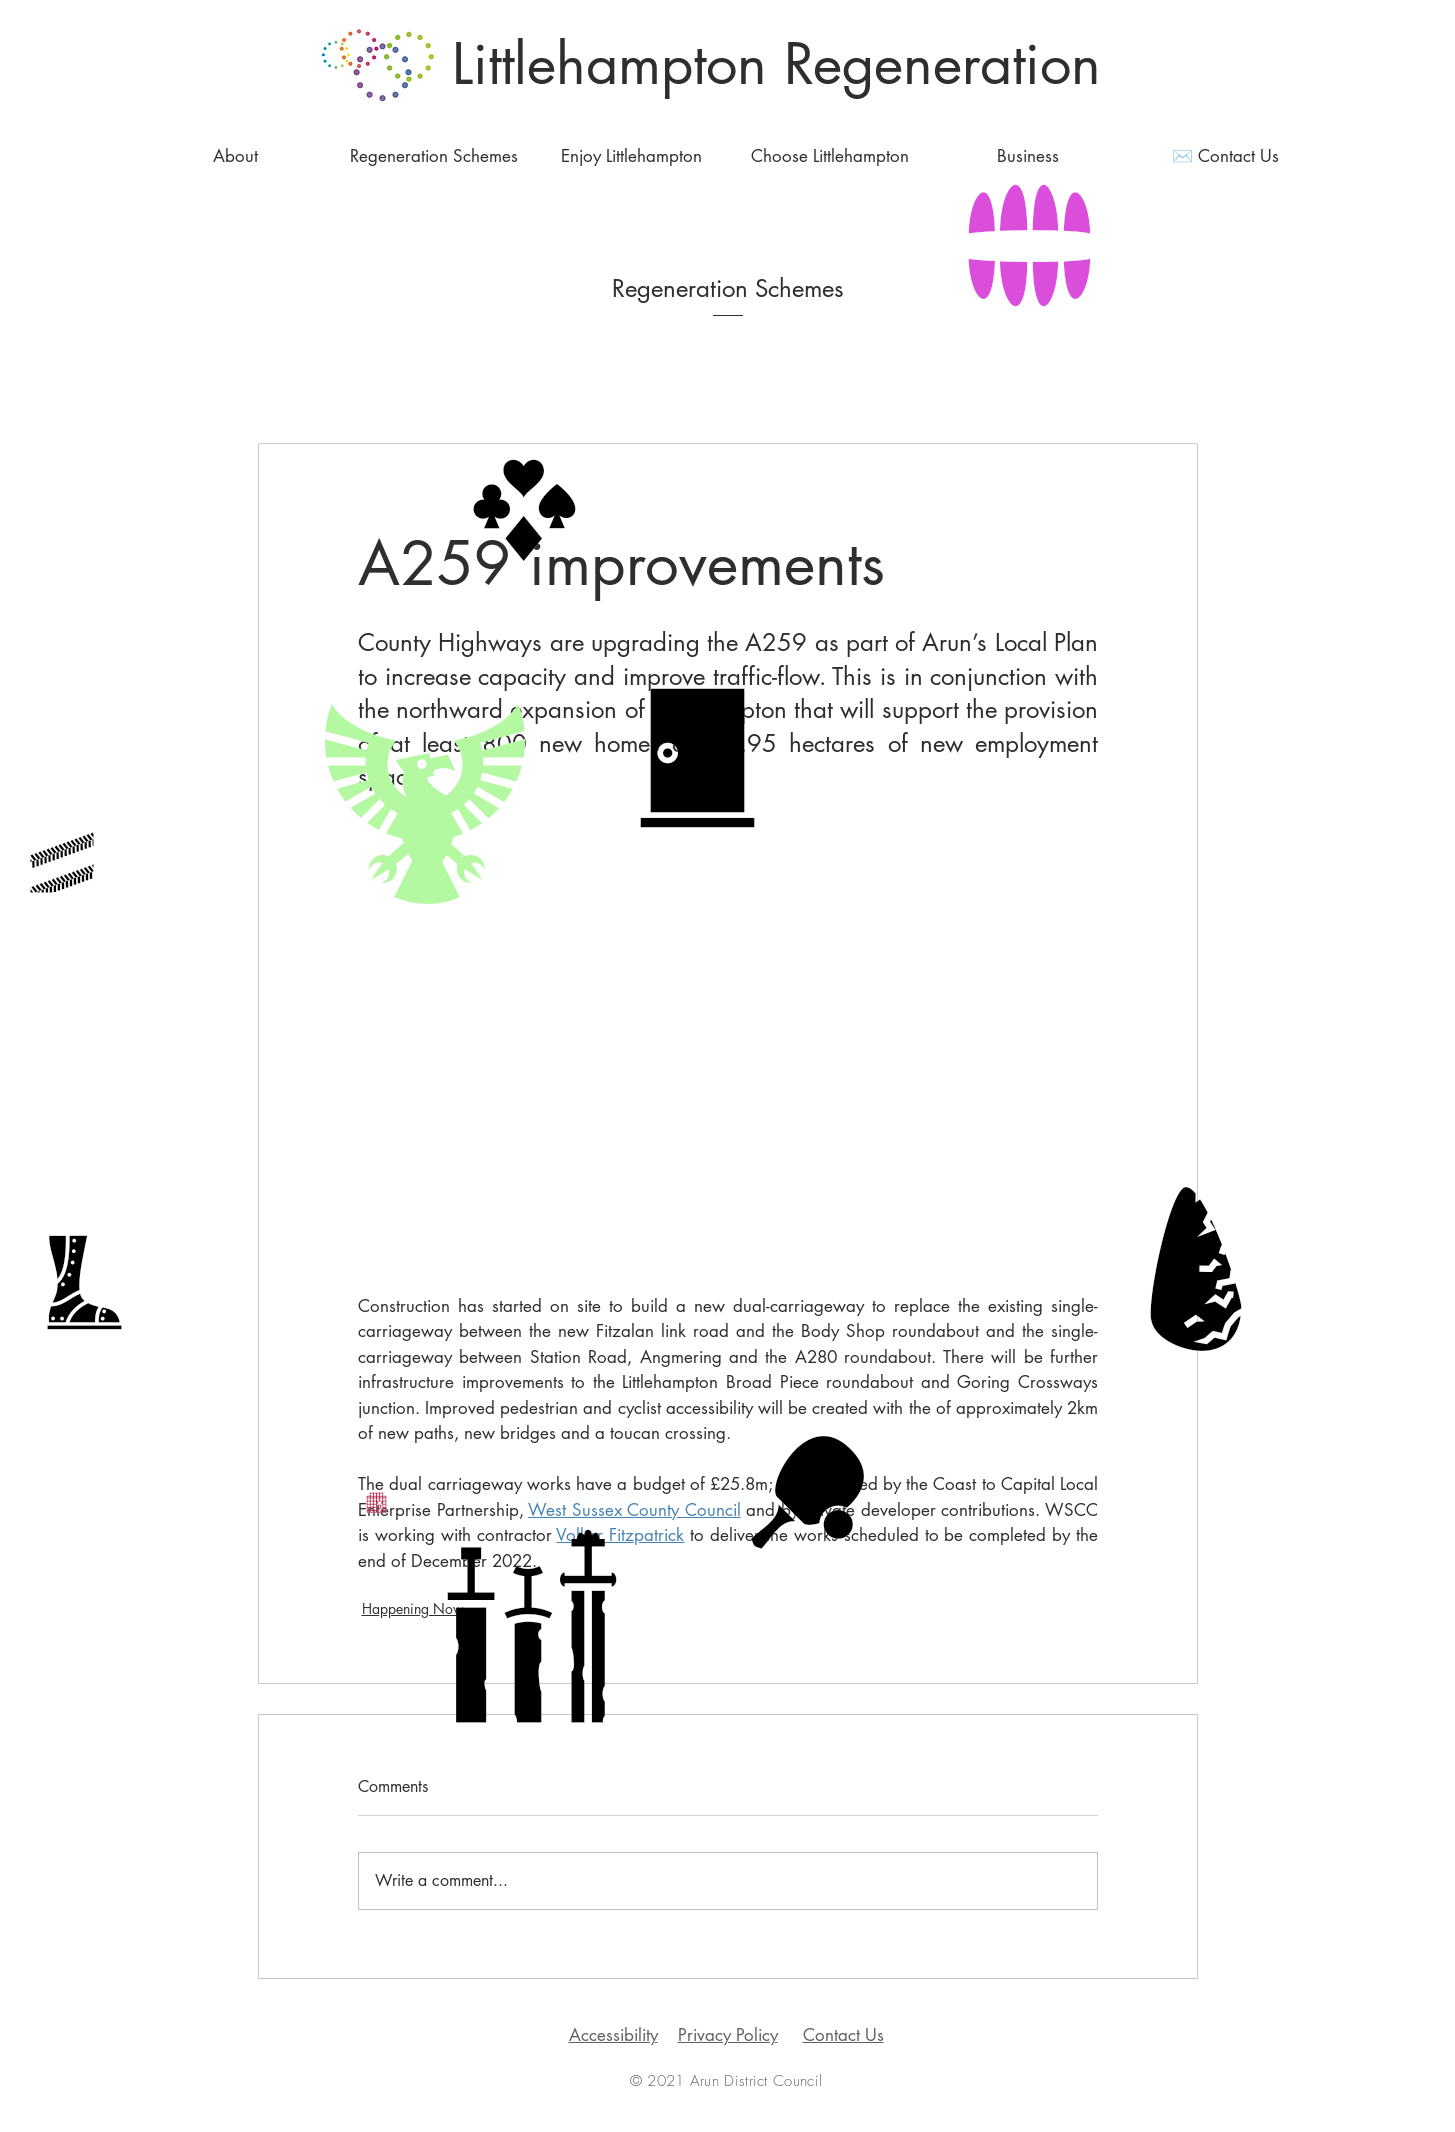  What do you see at coordinates (807, 1492) in the screenshot?
I see `access table tennis or ping pong game` at bounding box center [807, 1492].